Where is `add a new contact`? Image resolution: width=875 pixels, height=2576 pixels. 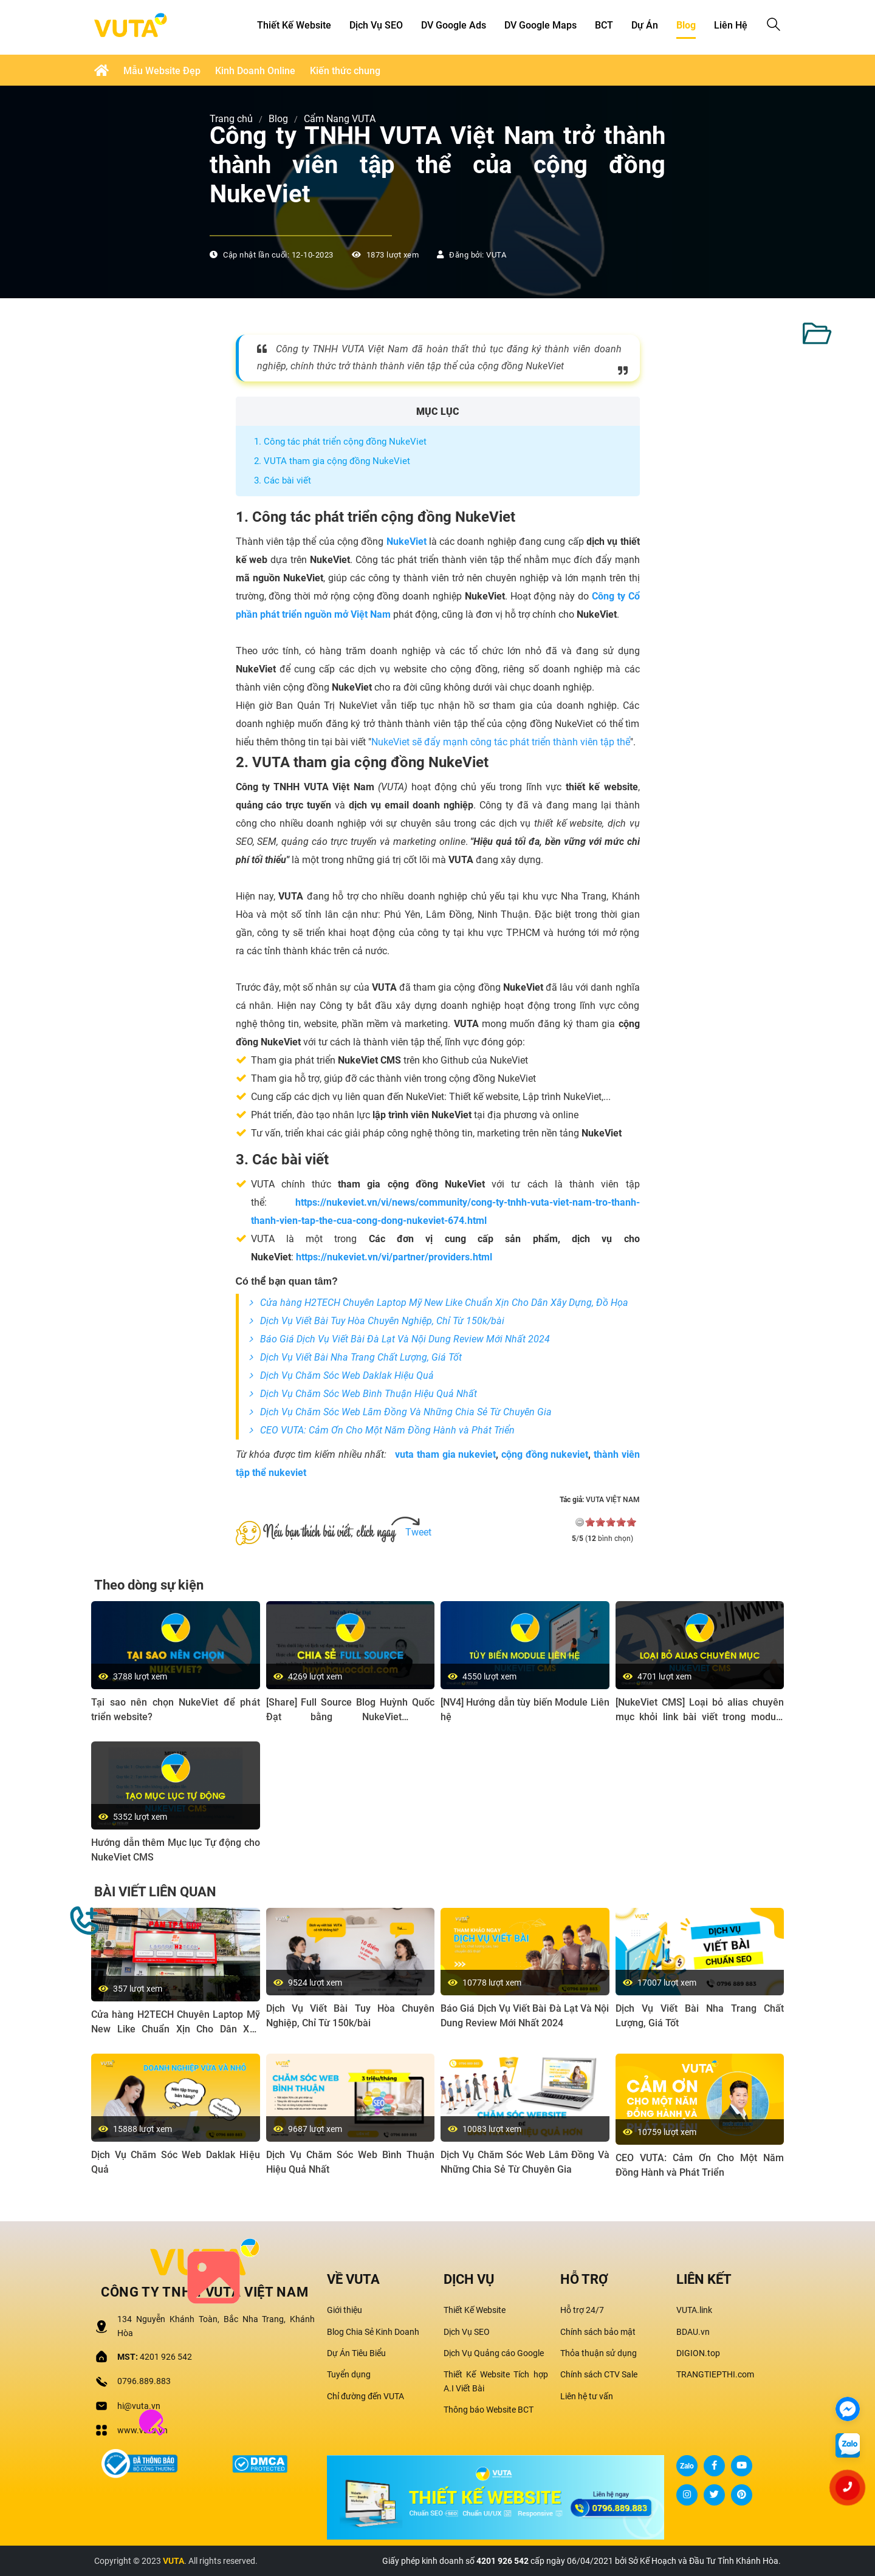
add a new contact is located at coordinates (85, 1920).